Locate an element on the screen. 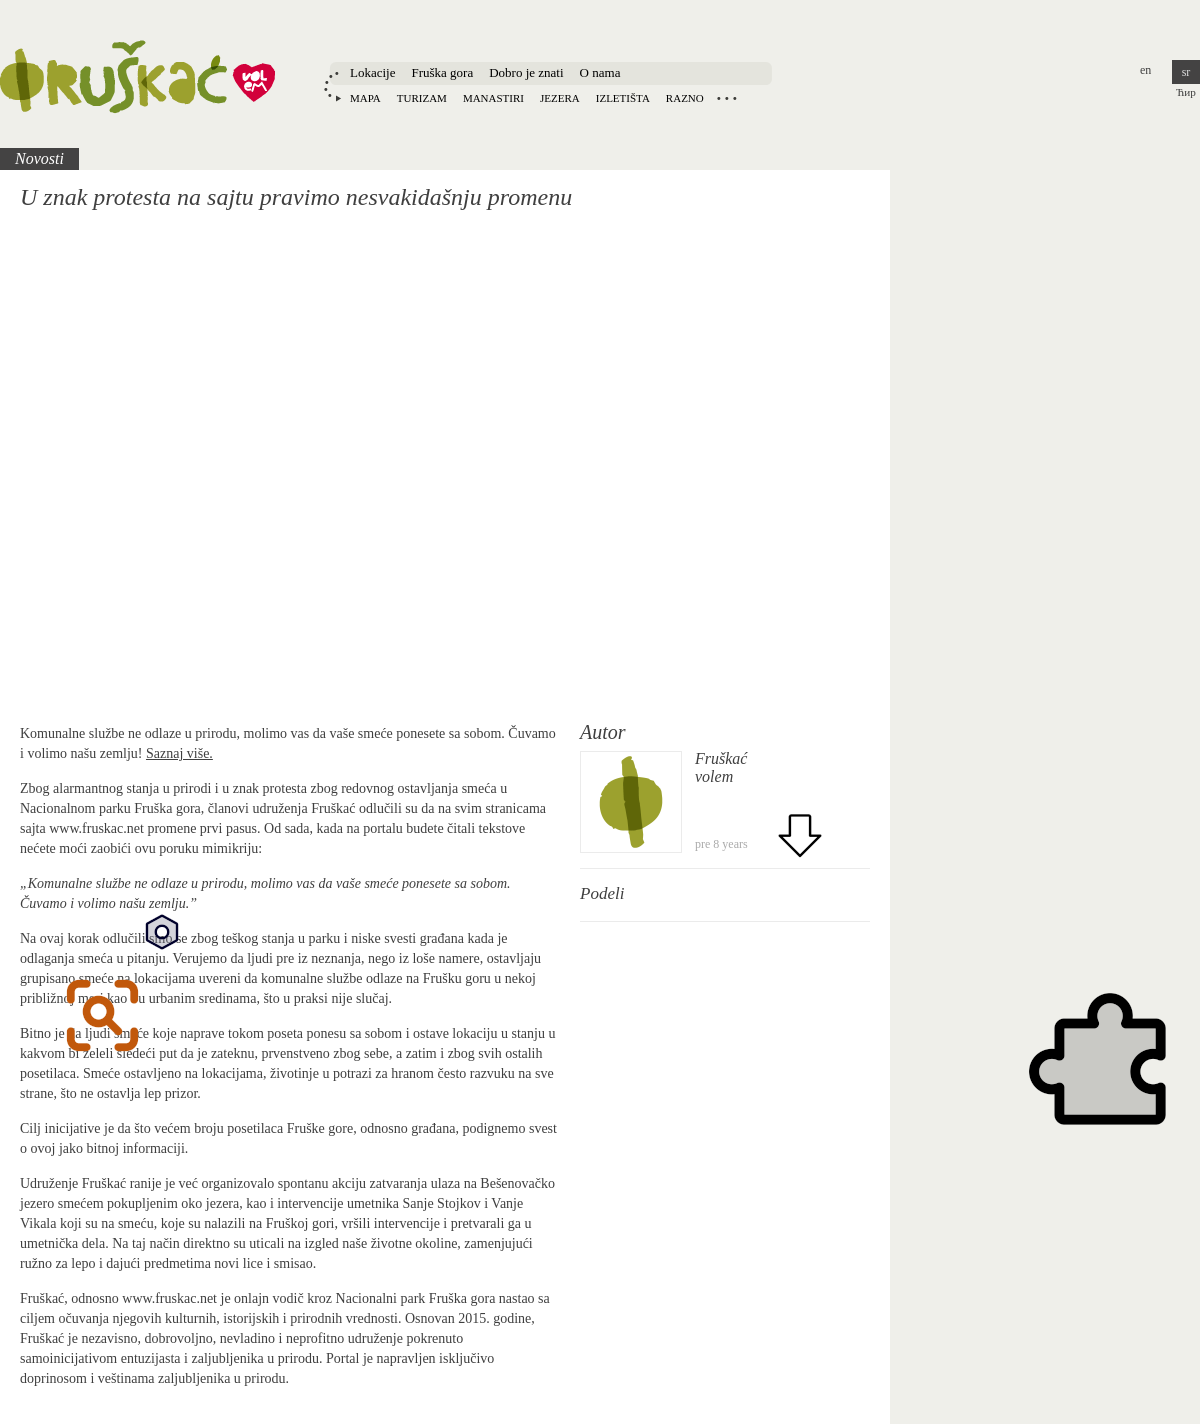 The height and width of the screenshot is (1424, 1200). access hardware or mechanical settings is located at coordinates (162, 932).